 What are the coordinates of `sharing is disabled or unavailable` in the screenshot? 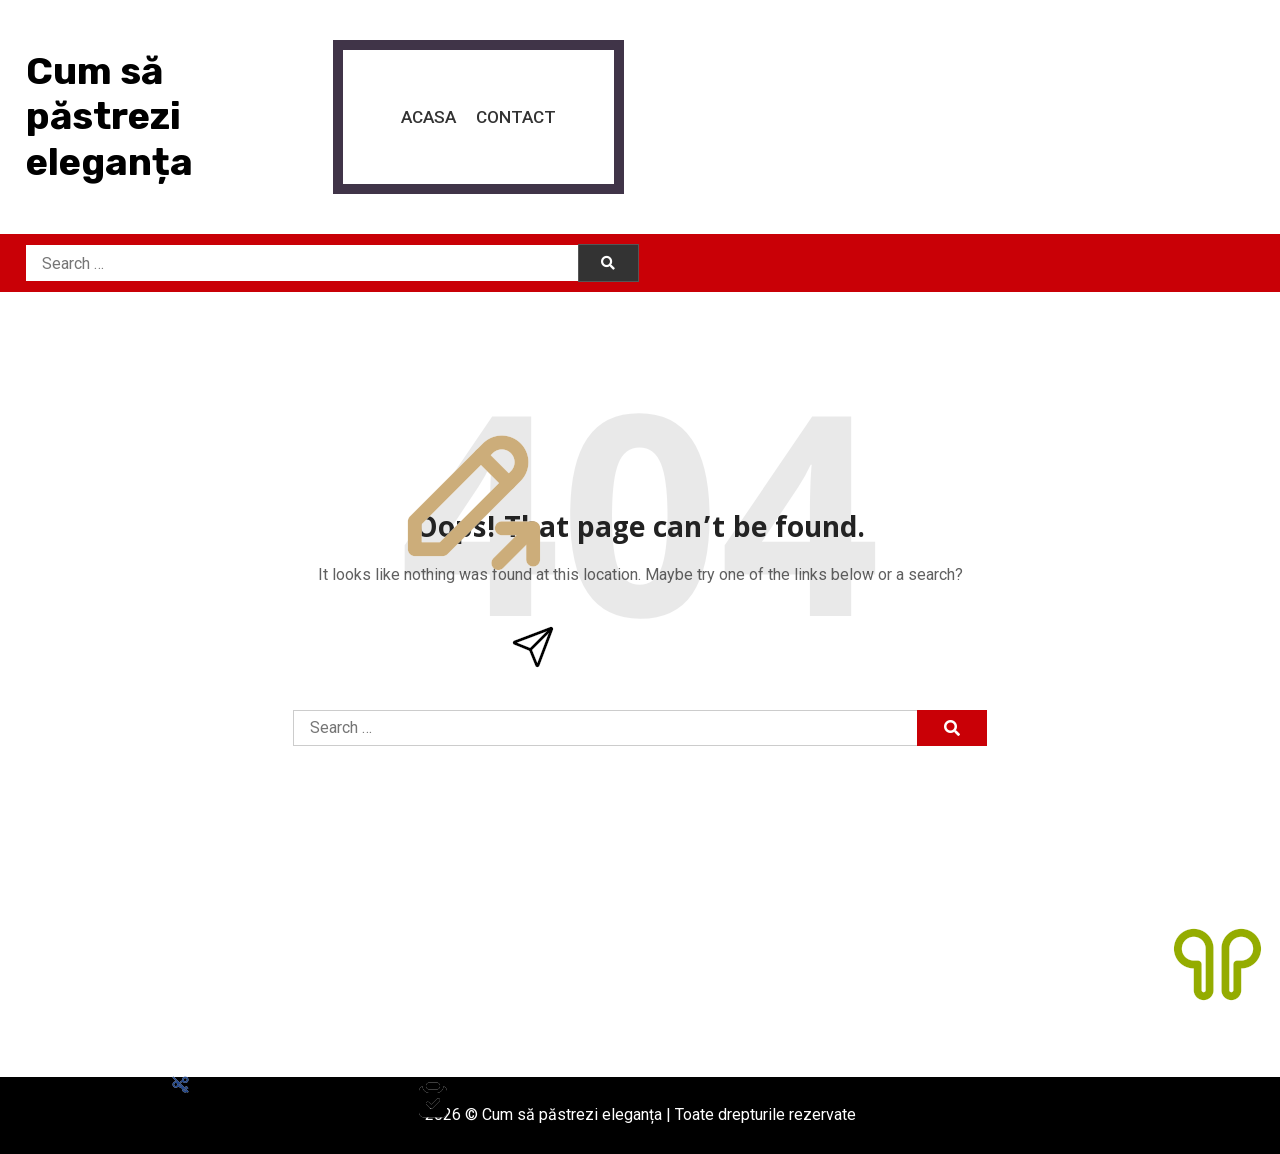 It's located at (180, 1084).